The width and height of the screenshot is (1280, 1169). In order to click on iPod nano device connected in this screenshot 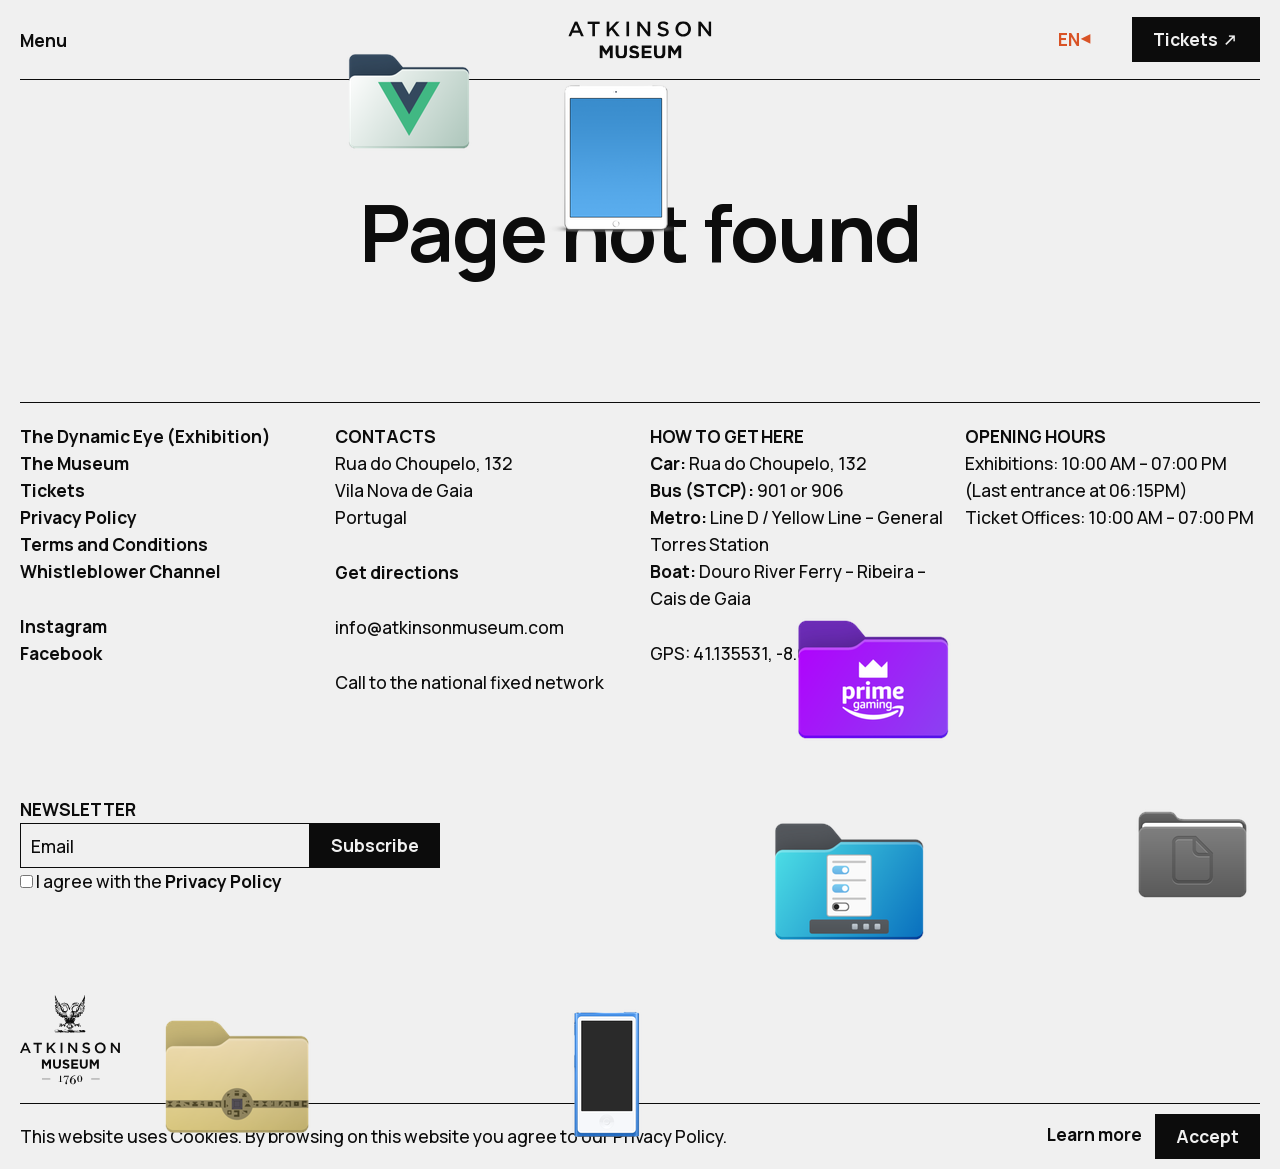, I will do `click(606, 1074)`.